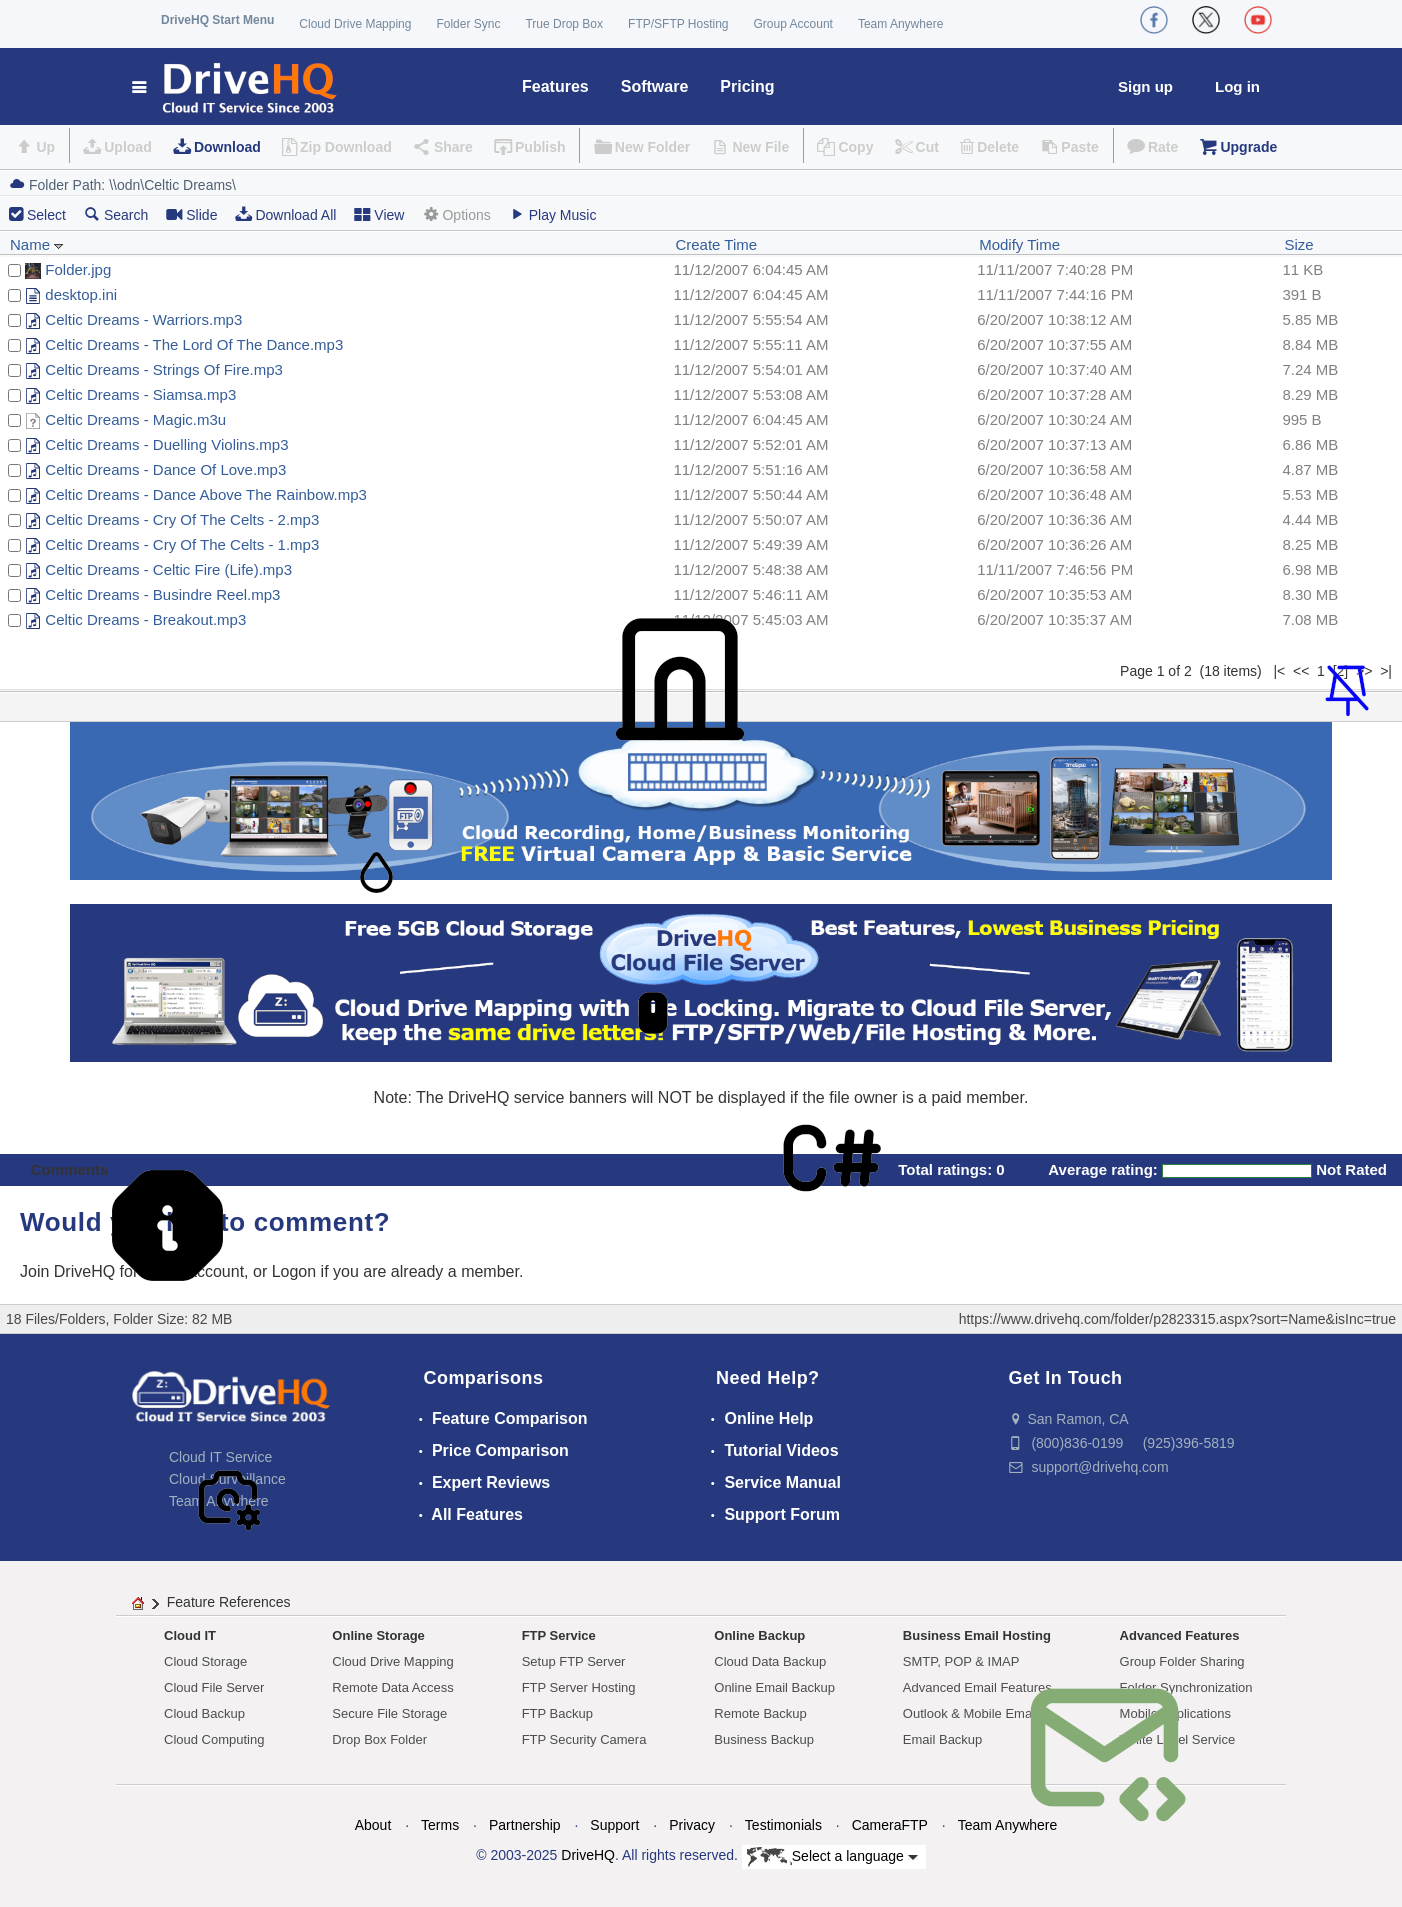  Describe the element at coordinates (831, 1158) in the screenshot. I see `indicates c# programming language` at that location.